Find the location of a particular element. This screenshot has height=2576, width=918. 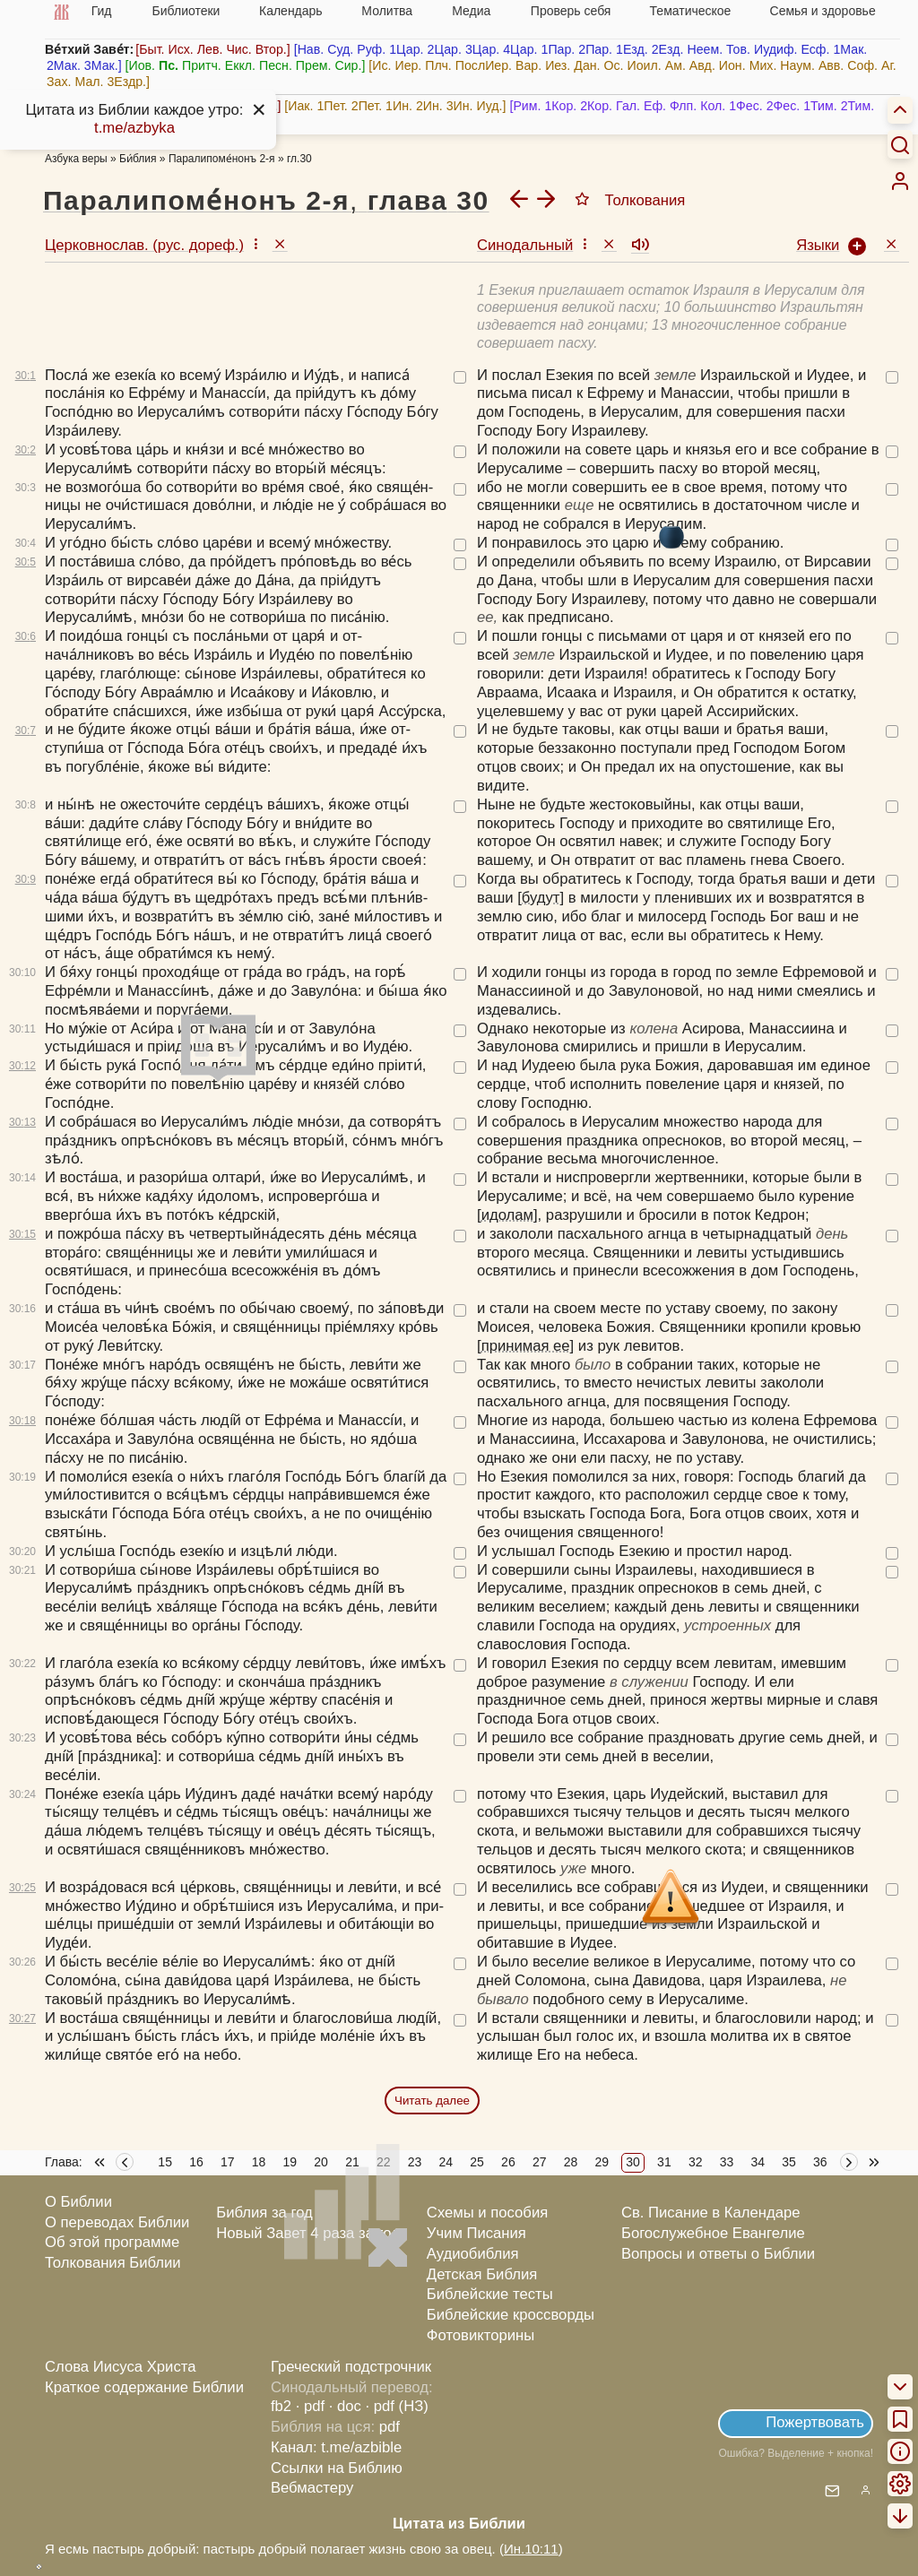

indicates no cellular network connection is located at coordinates (345, 2205).